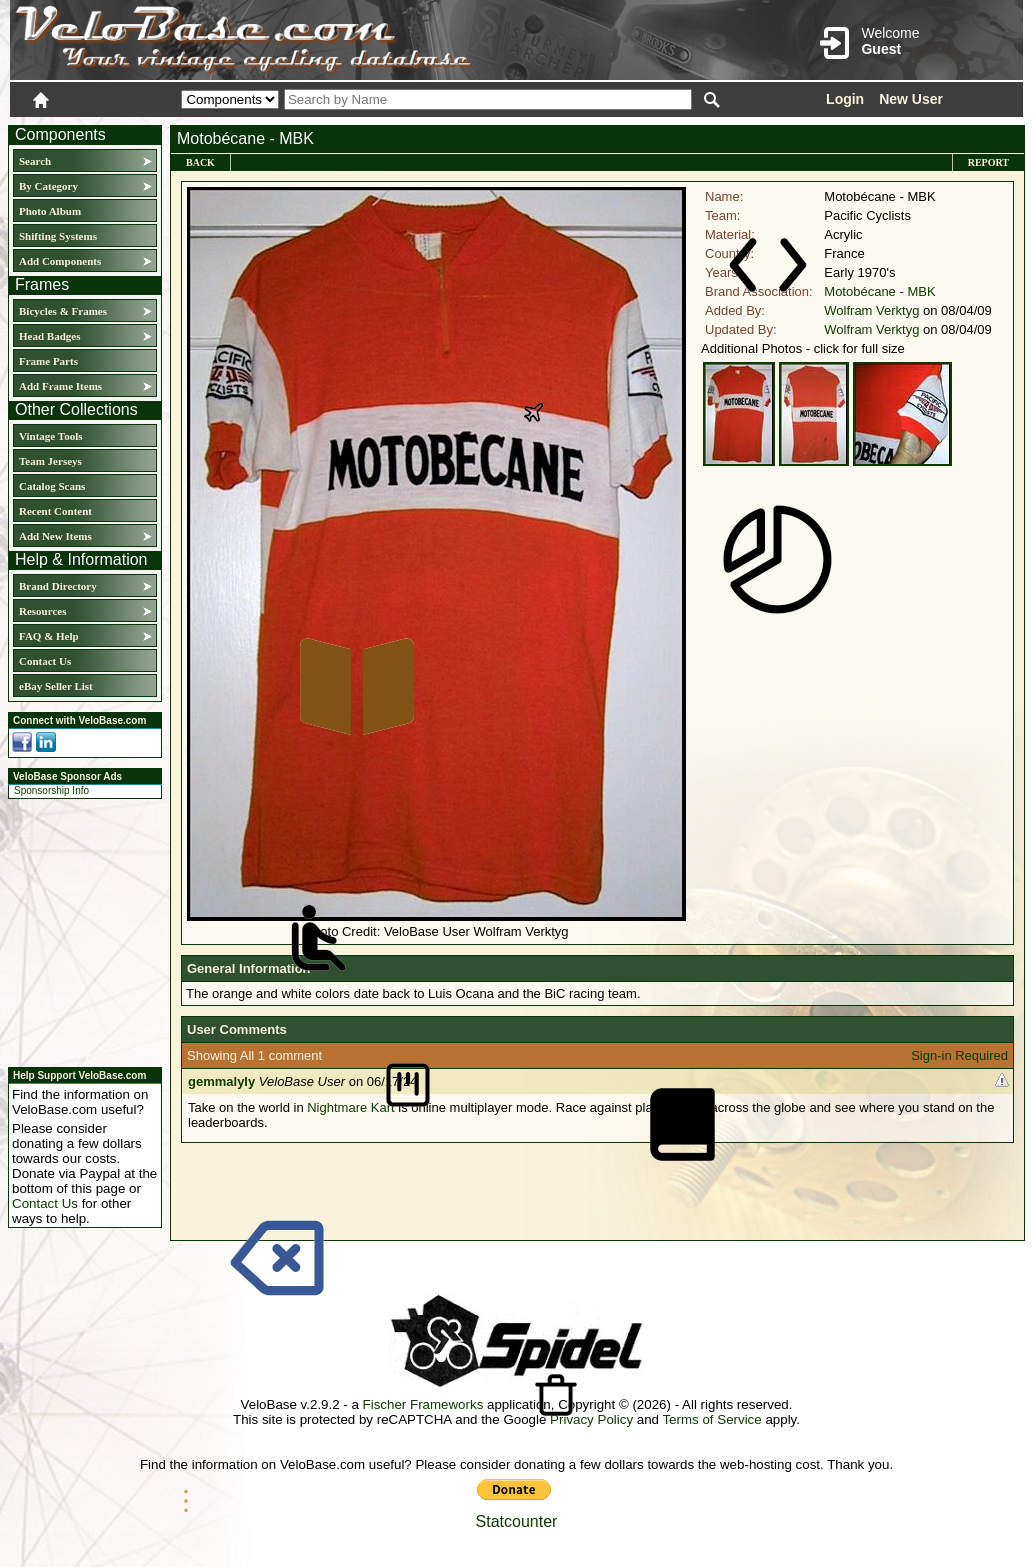 This screenshot has width=1033, height=1567. Describe the element at coordinates (357, 686) in the screenshot. I see `open reading mode or e-reader` at that location.